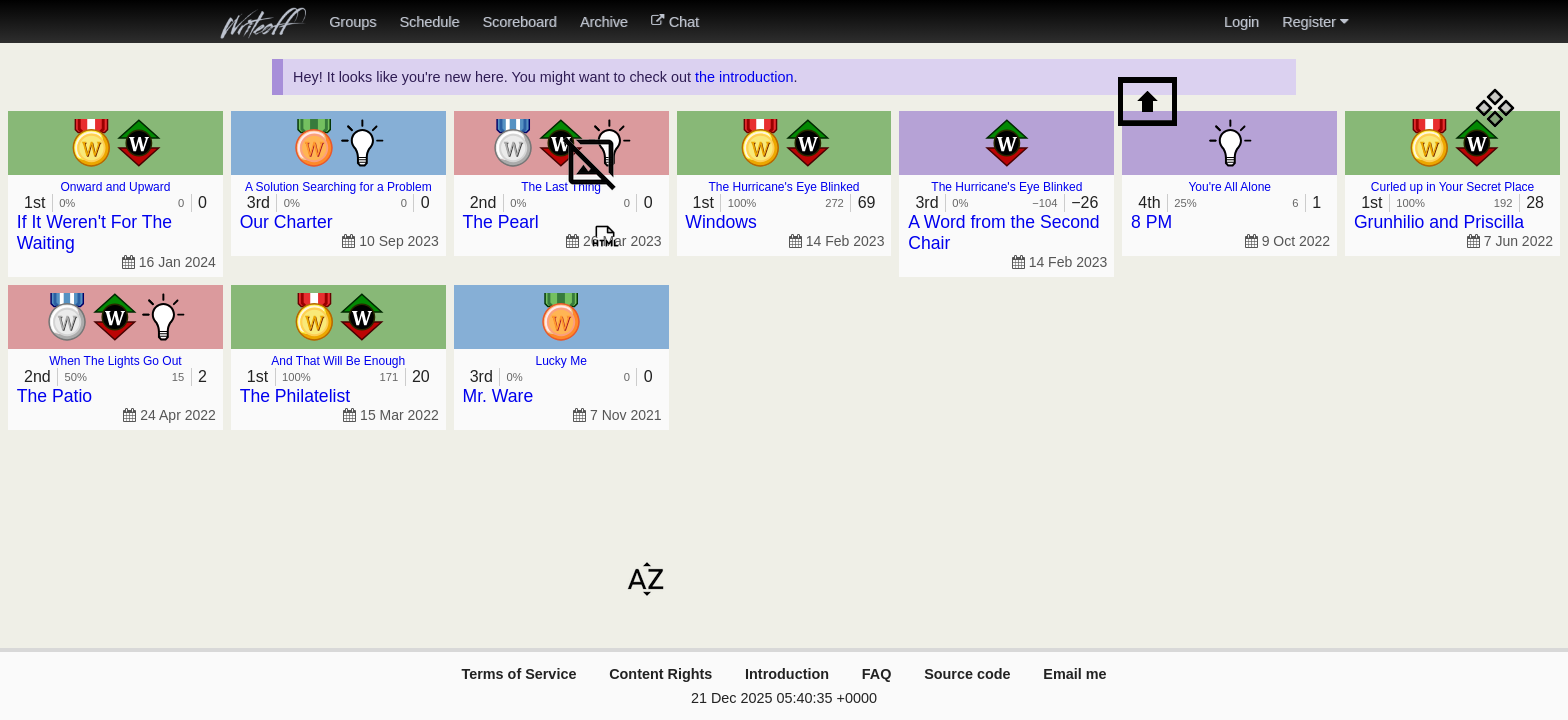  What do you see at coordinates (1147, 101) in the screenshot?
I see `present to all or share screen` at bounding box center [1147, 101].